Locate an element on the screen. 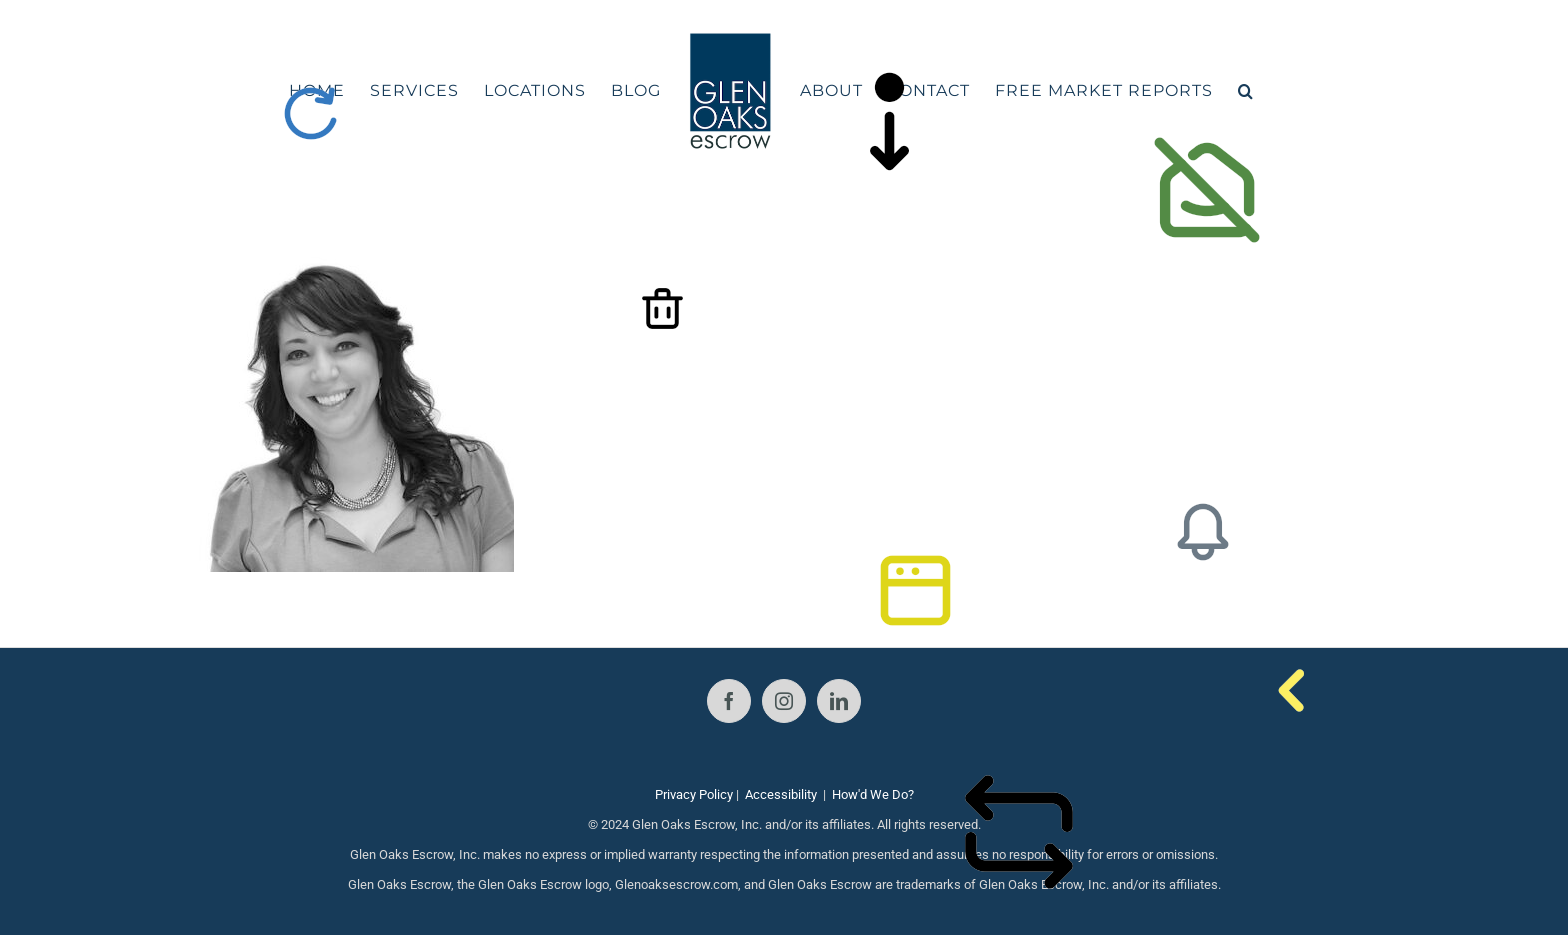 The width and height of the screenshot is (1568, 935). go back to the previous screen is located at coordinates (1293, 690).